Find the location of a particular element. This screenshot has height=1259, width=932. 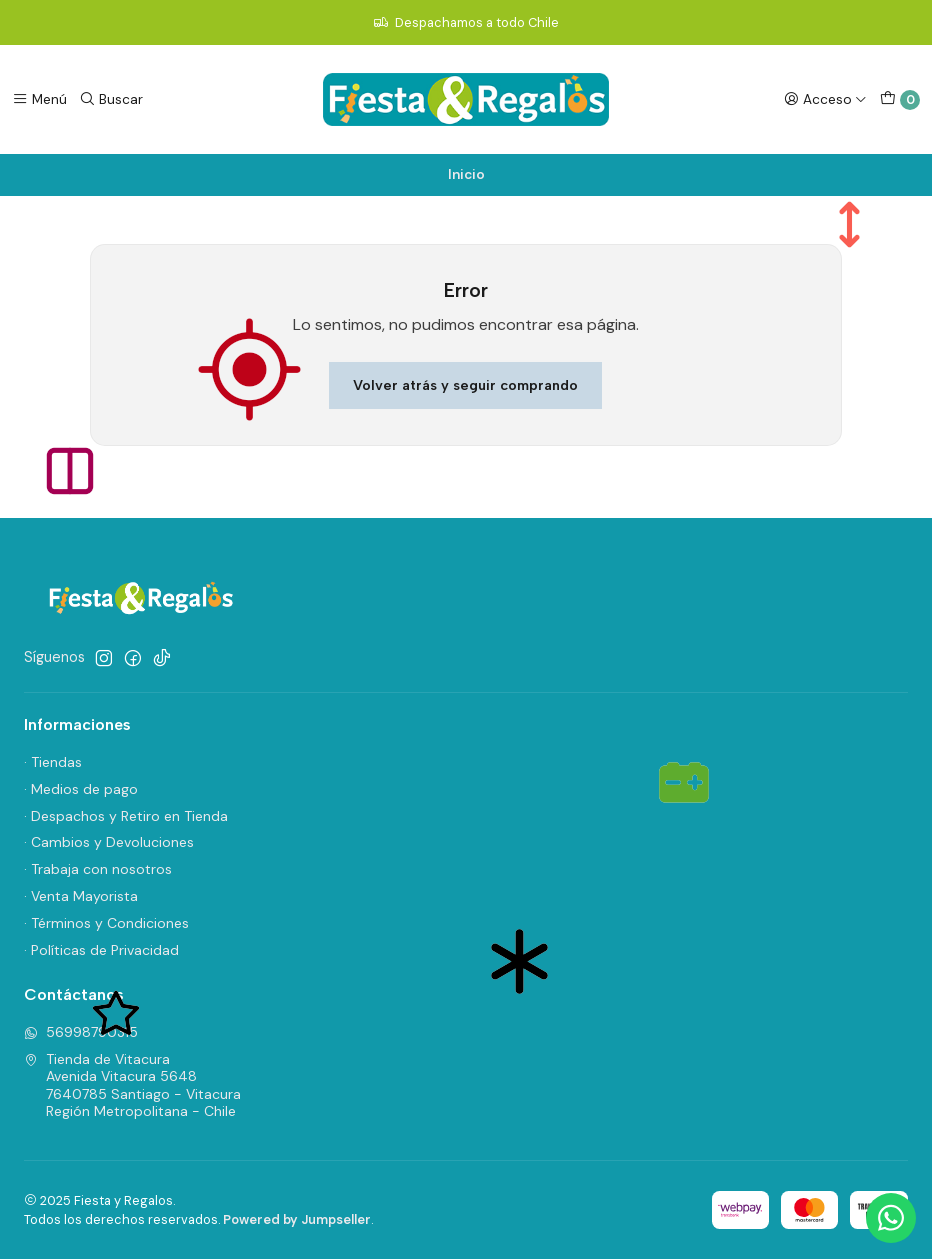

add item to favorites is located at coordinates (116, 1015).